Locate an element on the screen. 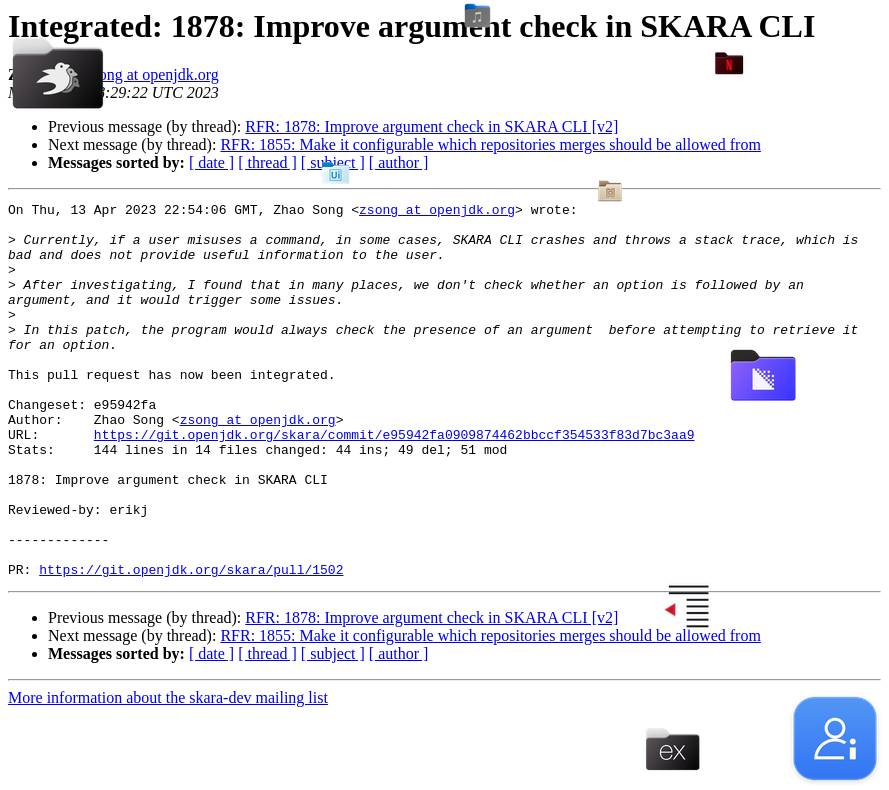 The height and width of the screenshot is (790, 889). folder containing UiPath automation projects is located at coordinates (335, 173).